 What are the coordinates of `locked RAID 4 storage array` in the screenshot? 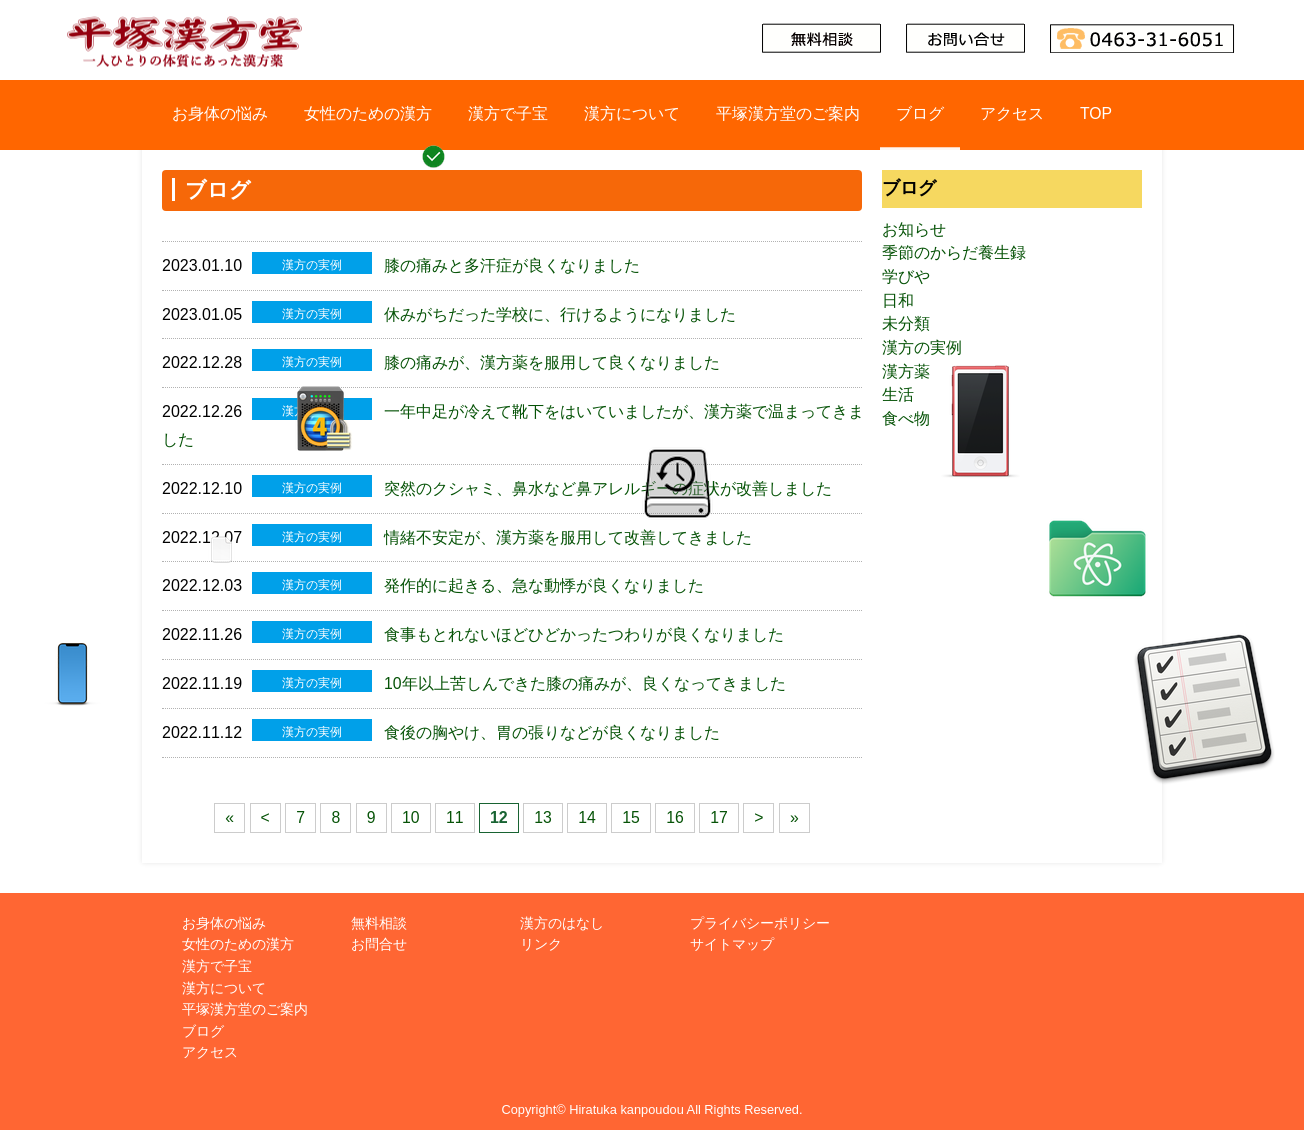 It's located at (320, 418).